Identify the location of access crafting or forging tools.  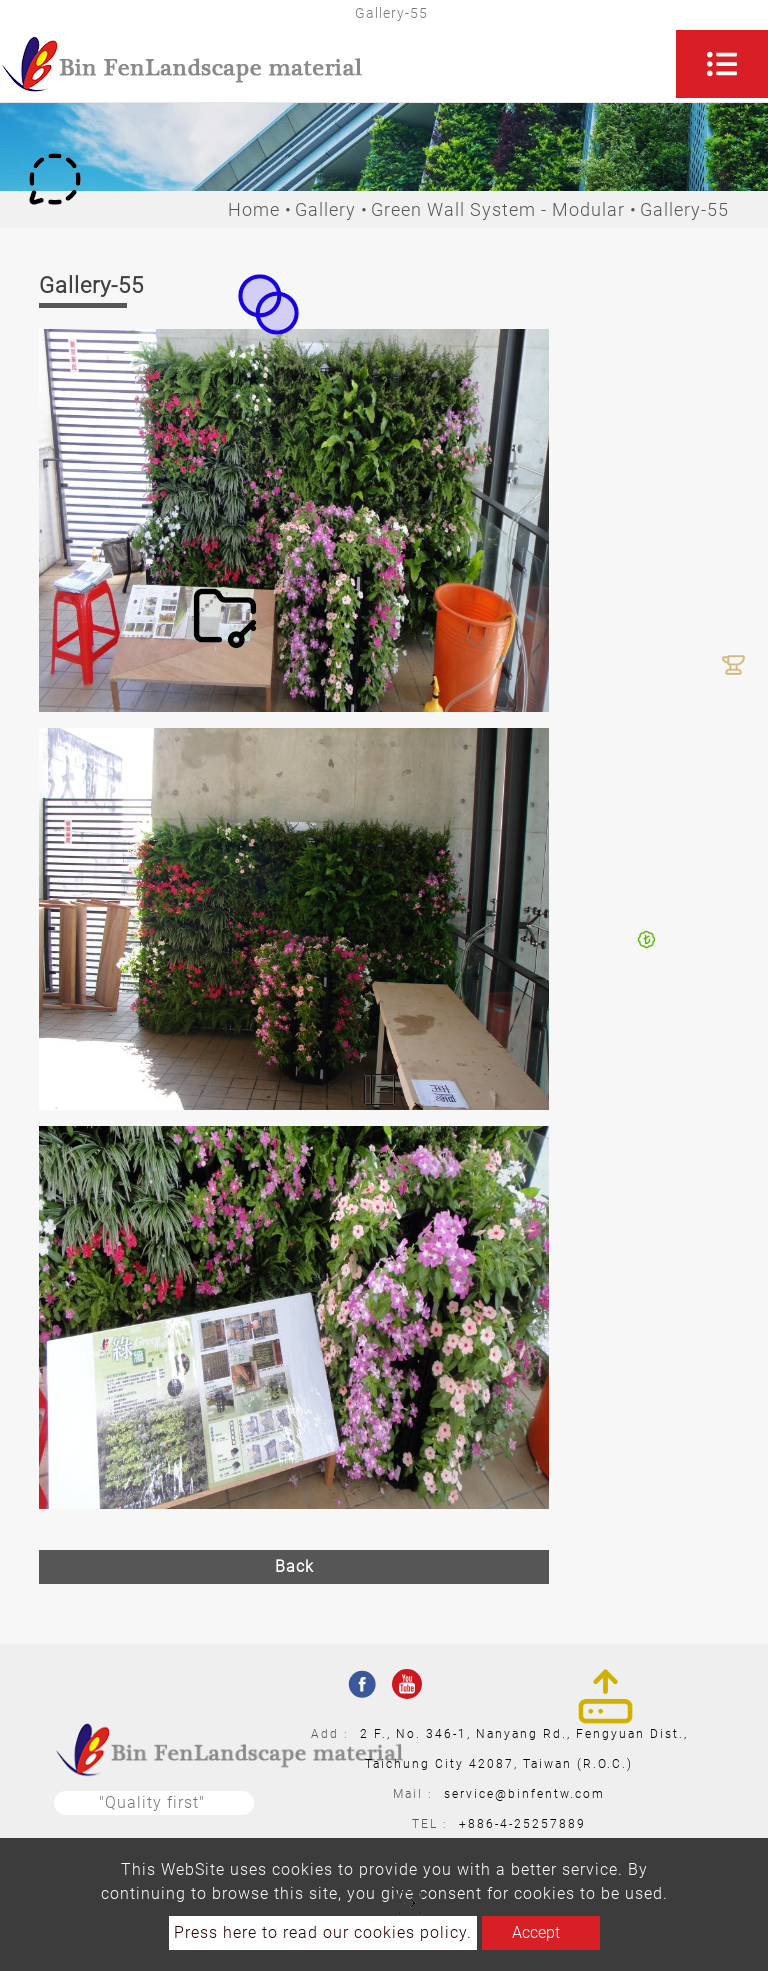
(733, 664).